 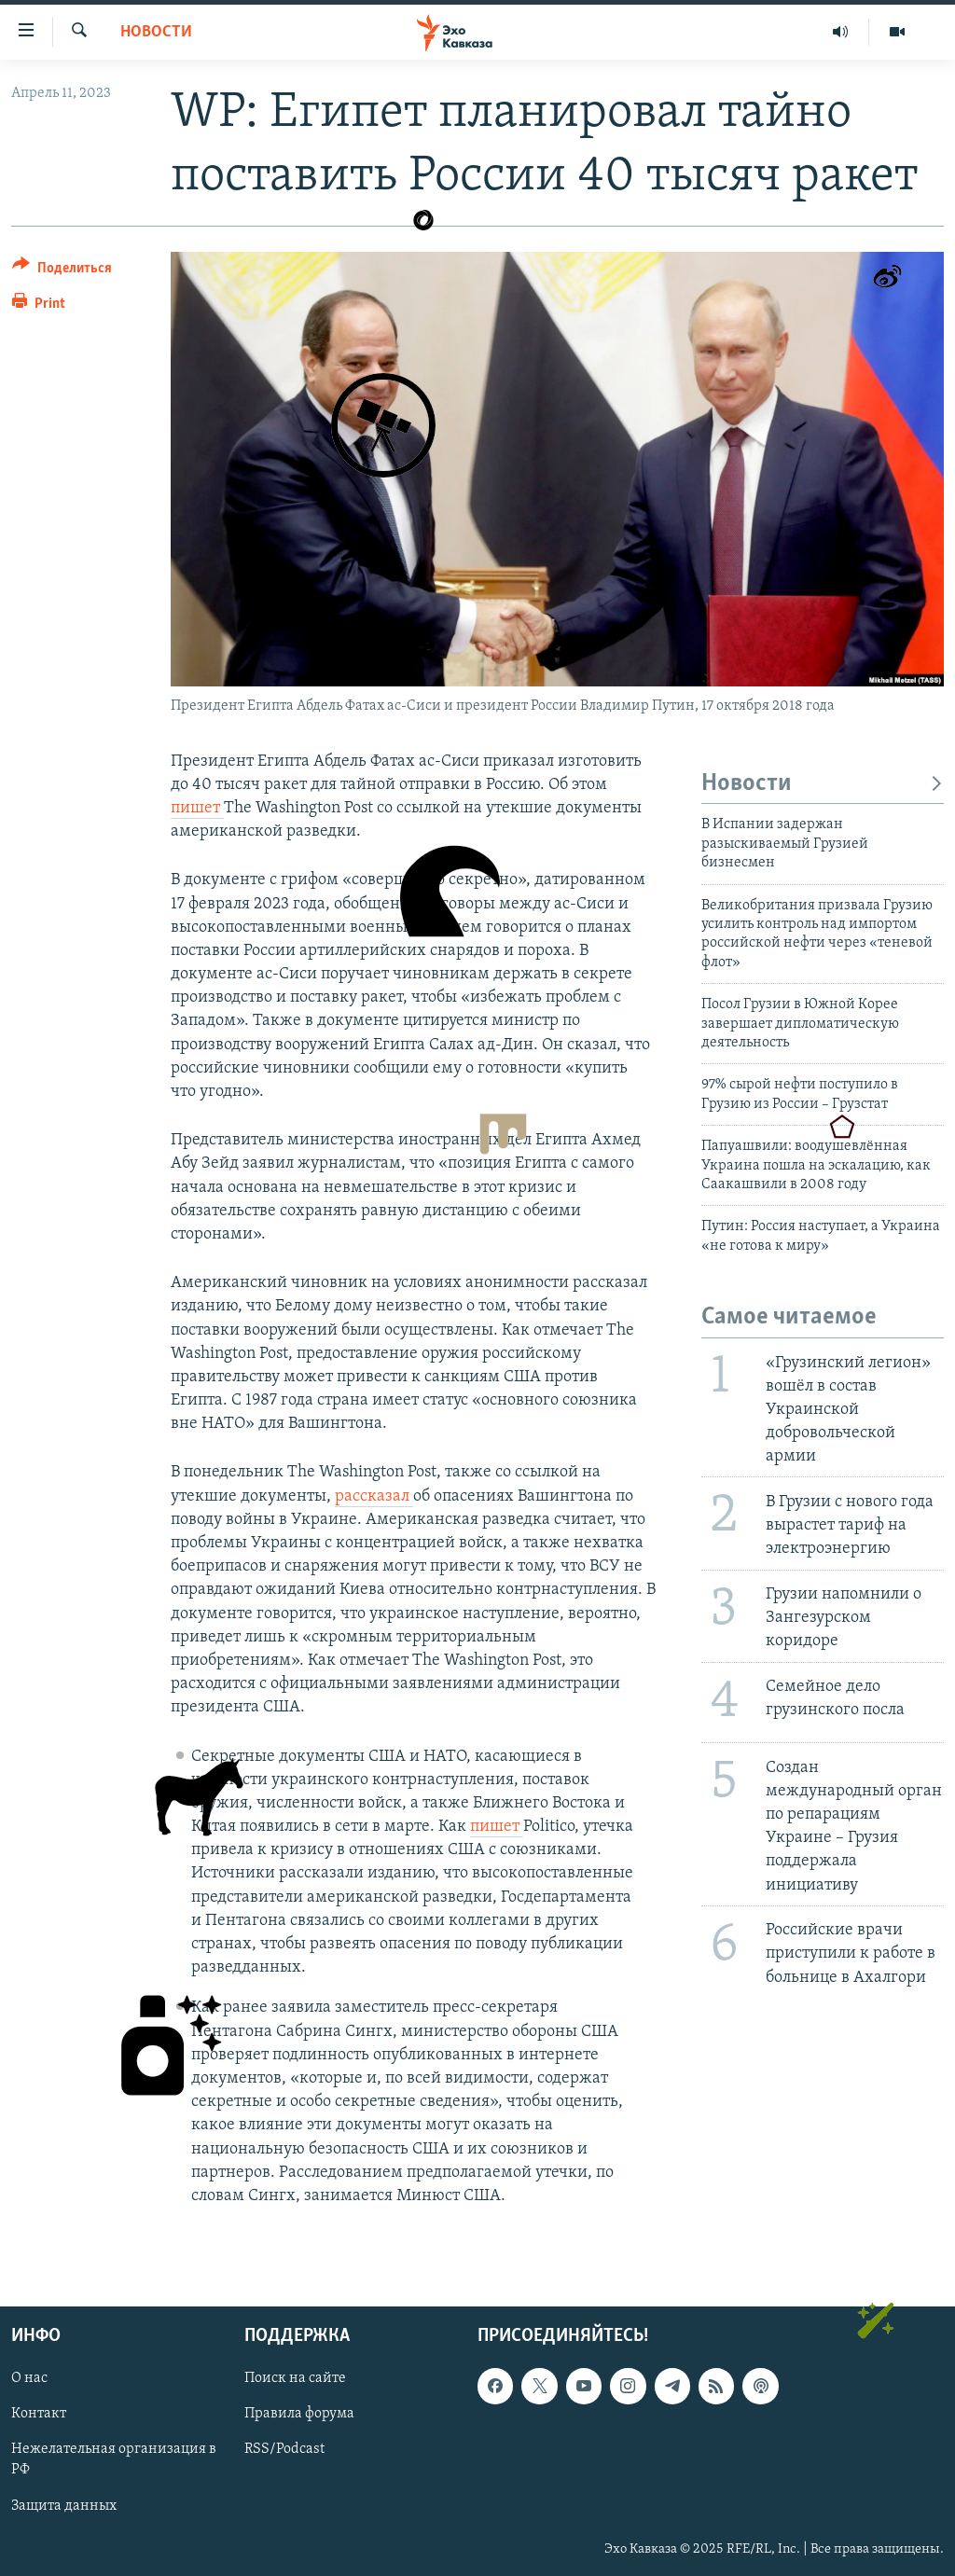 I want to click on Mix social bookmarking platform logo, so click(x=503, y=1133).